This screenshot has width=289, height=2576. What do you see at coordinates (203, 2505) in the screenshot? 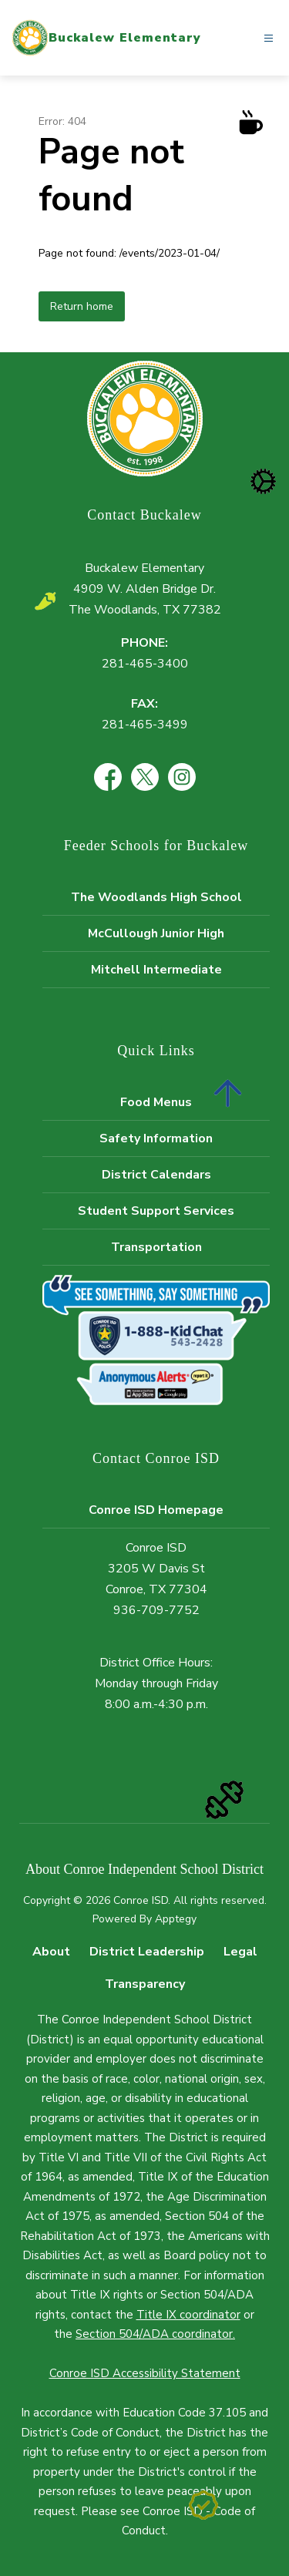
I see `indicates a verified account or identity` at bounding box center [203, 2505].